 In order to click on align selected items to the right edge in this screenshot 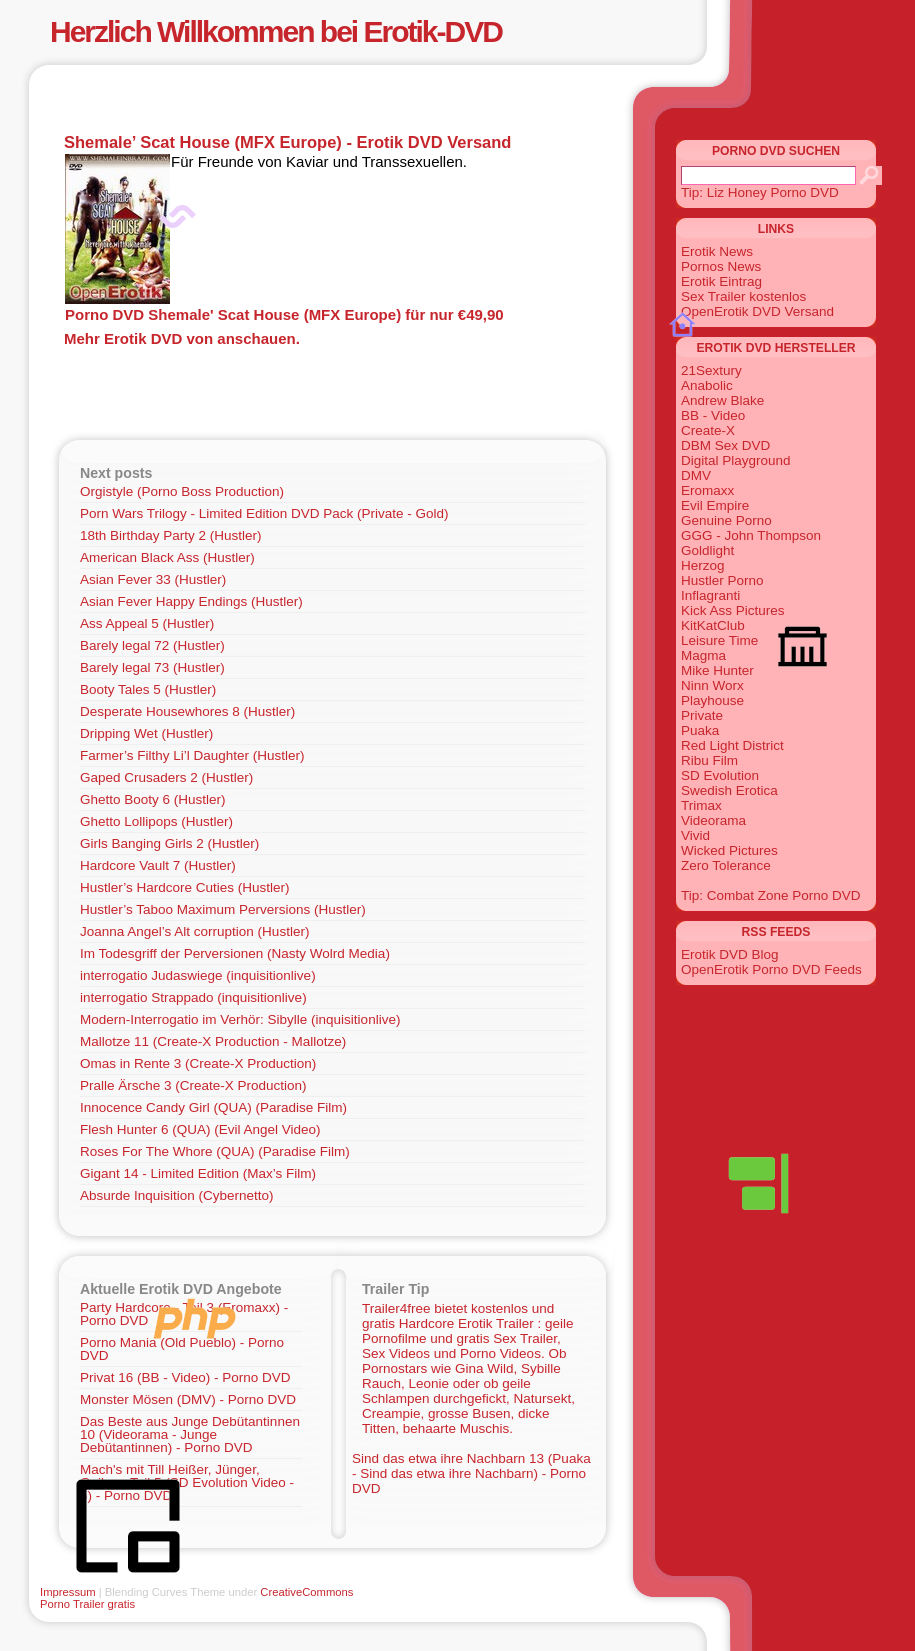, I will do `click(758, 1183)`.